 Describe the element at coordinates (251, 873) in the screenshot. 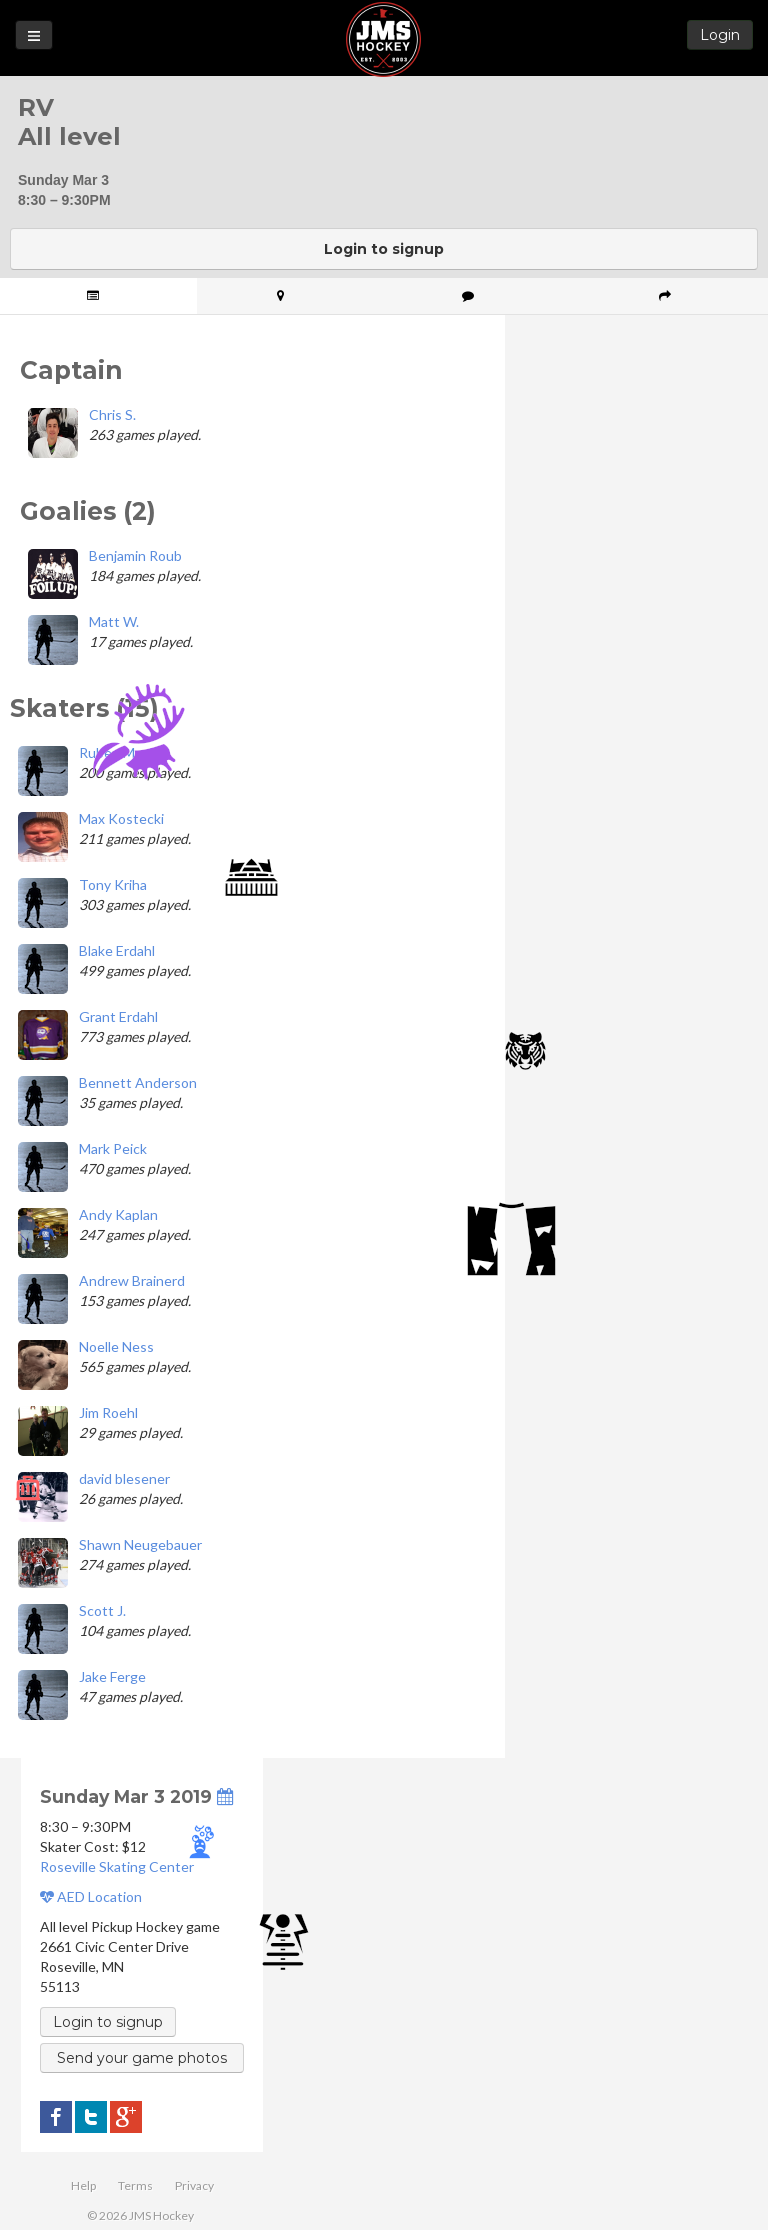

I see `view viking longhouse building` at that location.